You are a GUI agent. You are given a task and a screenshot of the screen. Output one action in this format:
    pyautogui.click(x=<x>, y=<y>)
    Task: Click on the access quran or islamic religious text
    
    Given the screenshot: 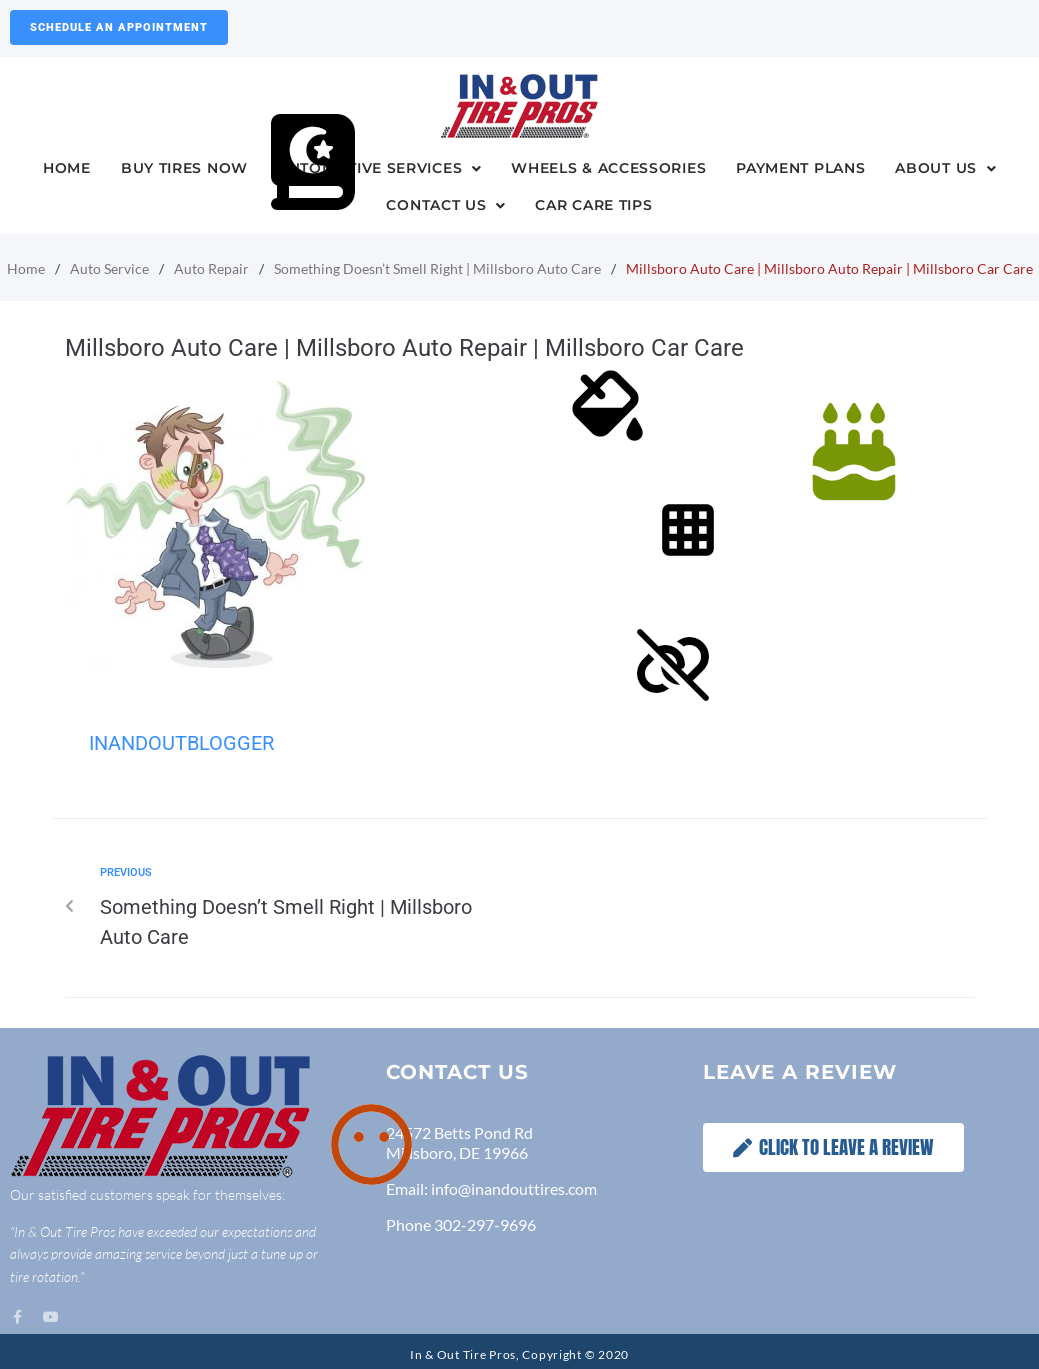 What is the action you would take?
    pyautogui.click(x=313, y=162)
    